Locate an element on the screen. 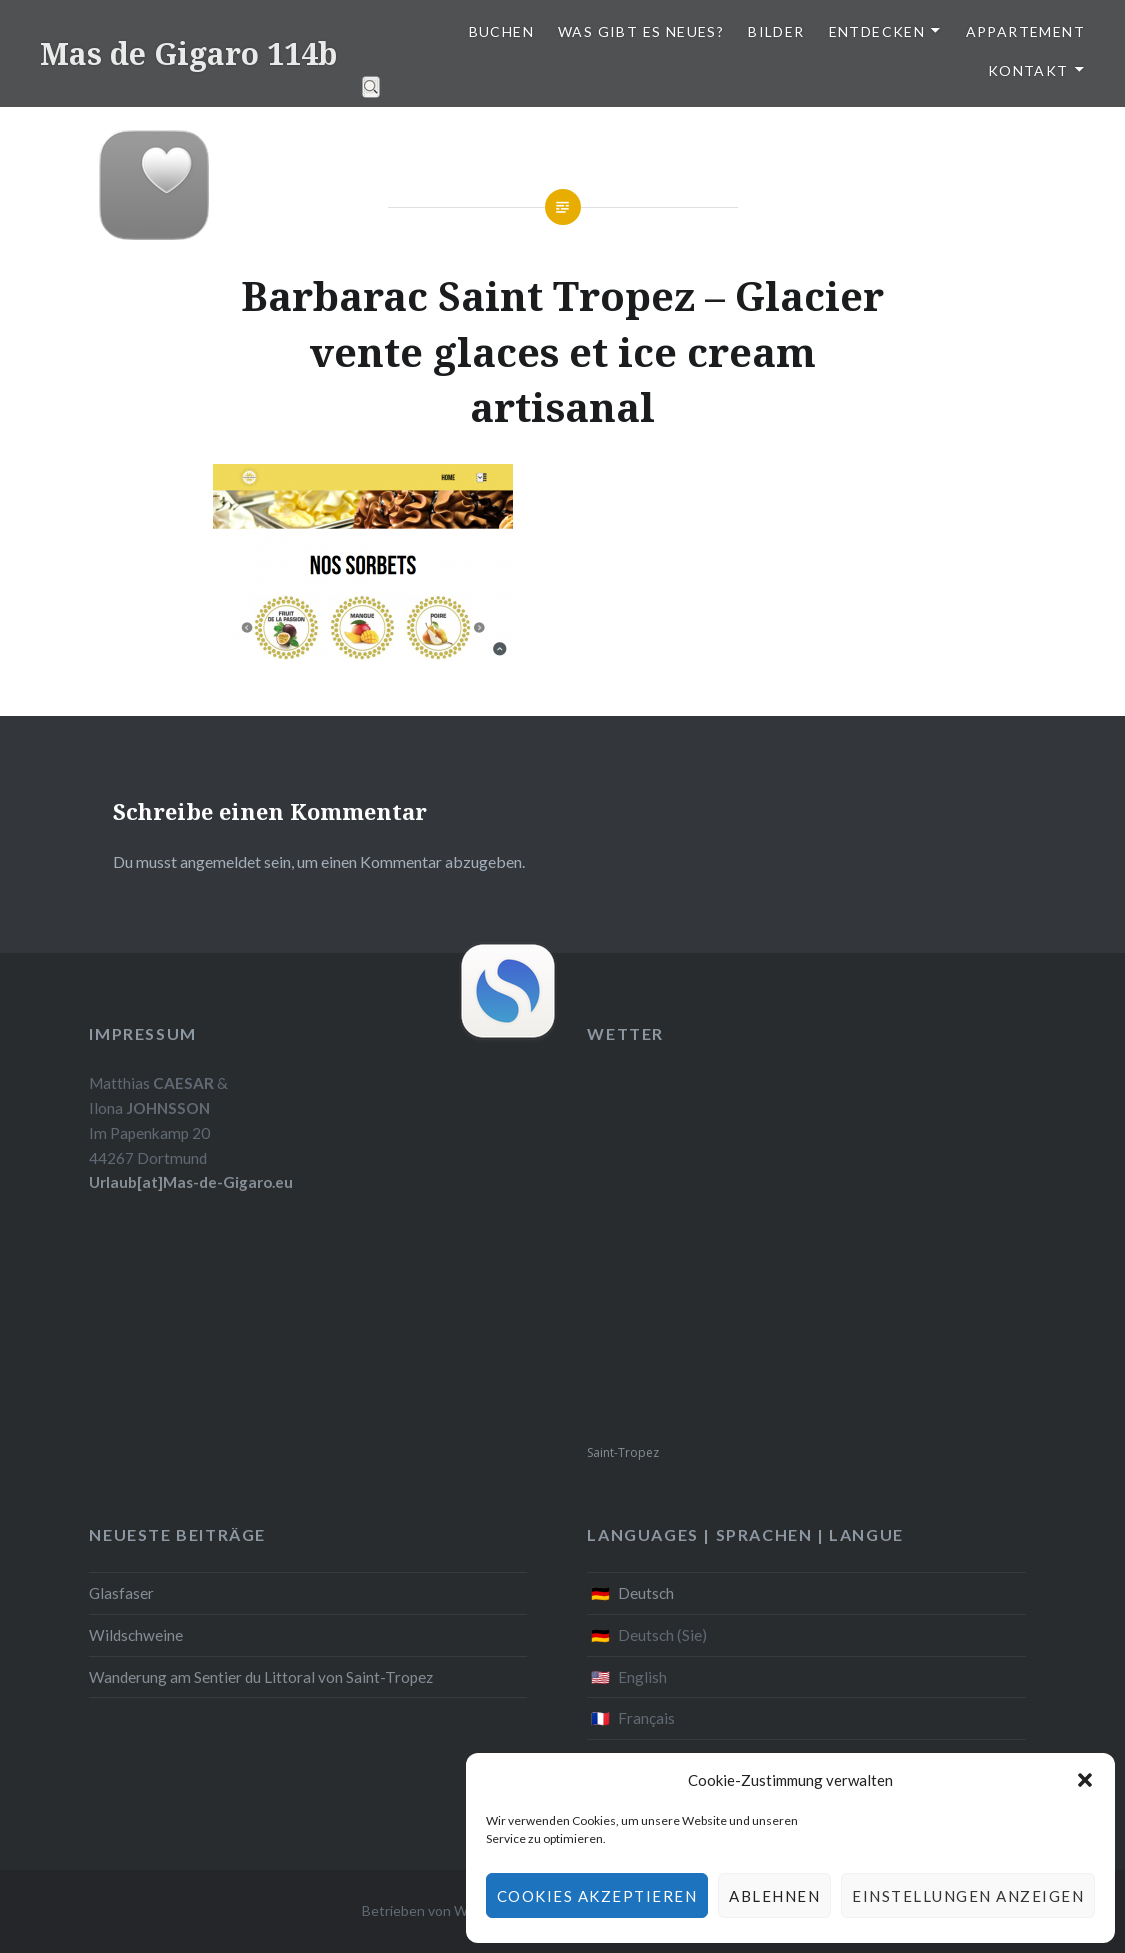  open the log viewer application is located at coordinates (371, 87).